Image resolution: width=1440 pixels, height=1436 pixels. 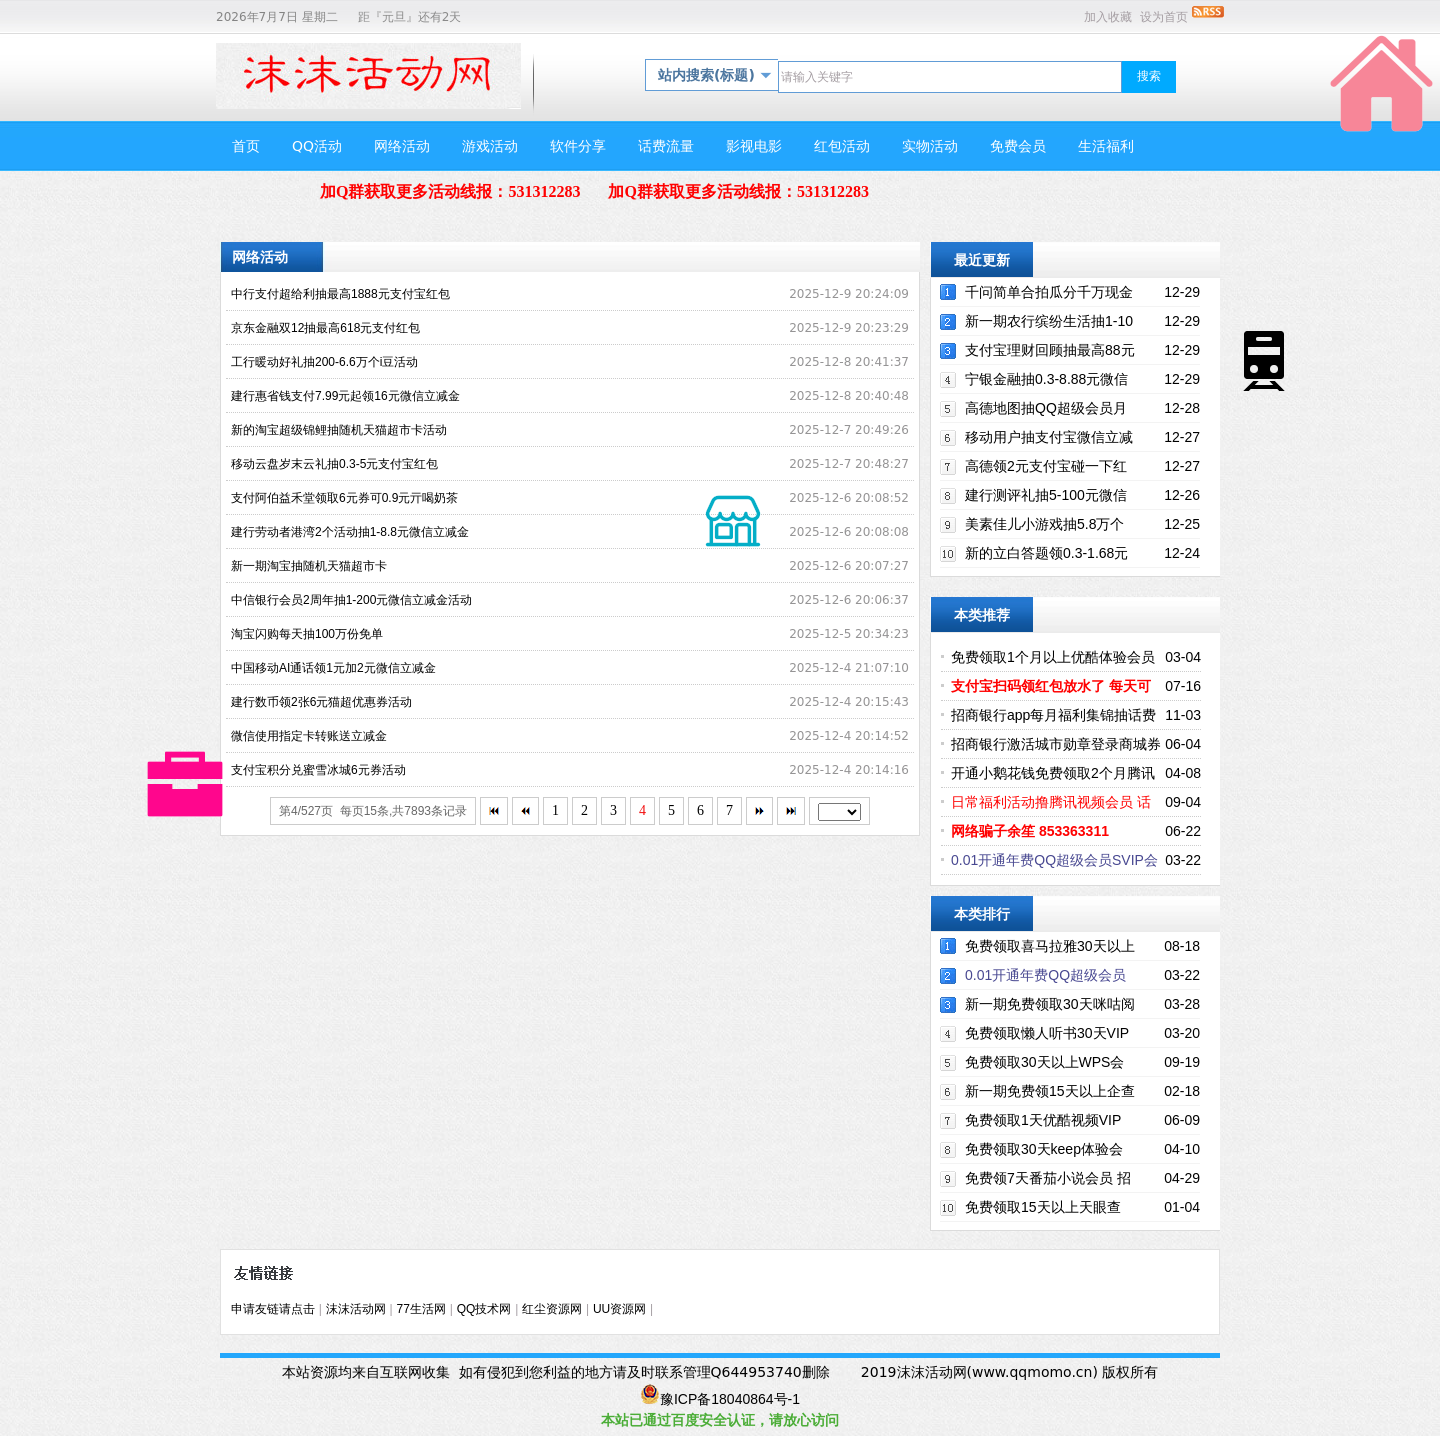 I want to click on access work or business-related content, so click(x=185, y=784).